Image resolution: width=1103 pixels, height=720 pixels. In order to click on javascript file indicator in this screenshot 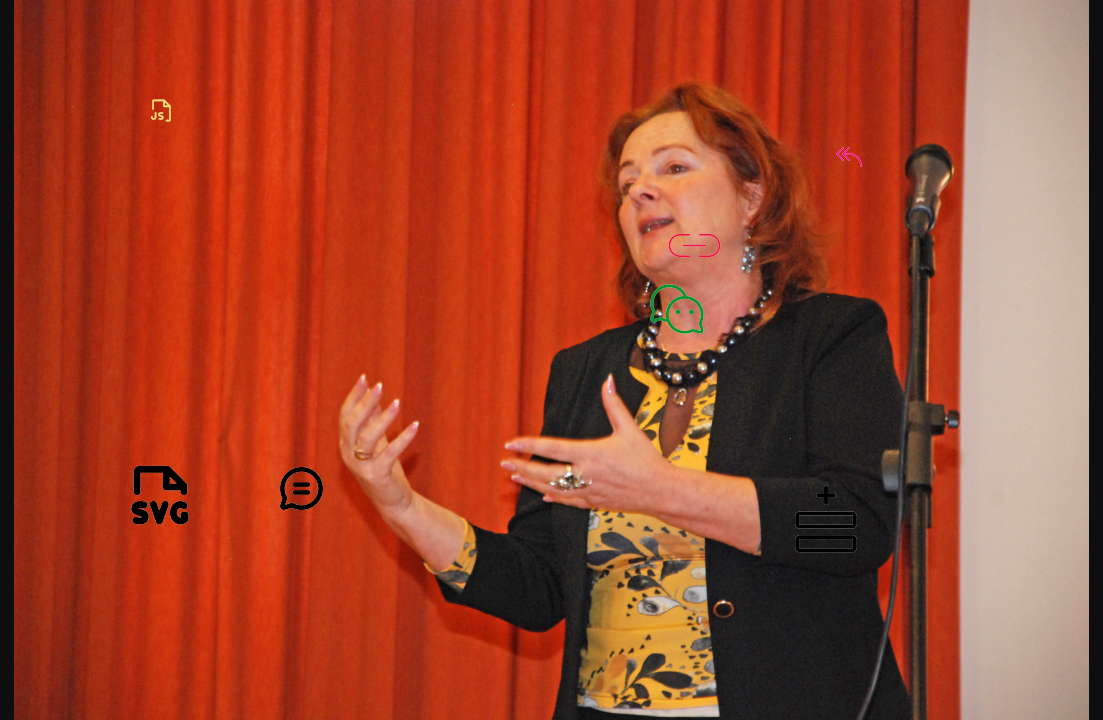, I will do `click(161, 110)`.